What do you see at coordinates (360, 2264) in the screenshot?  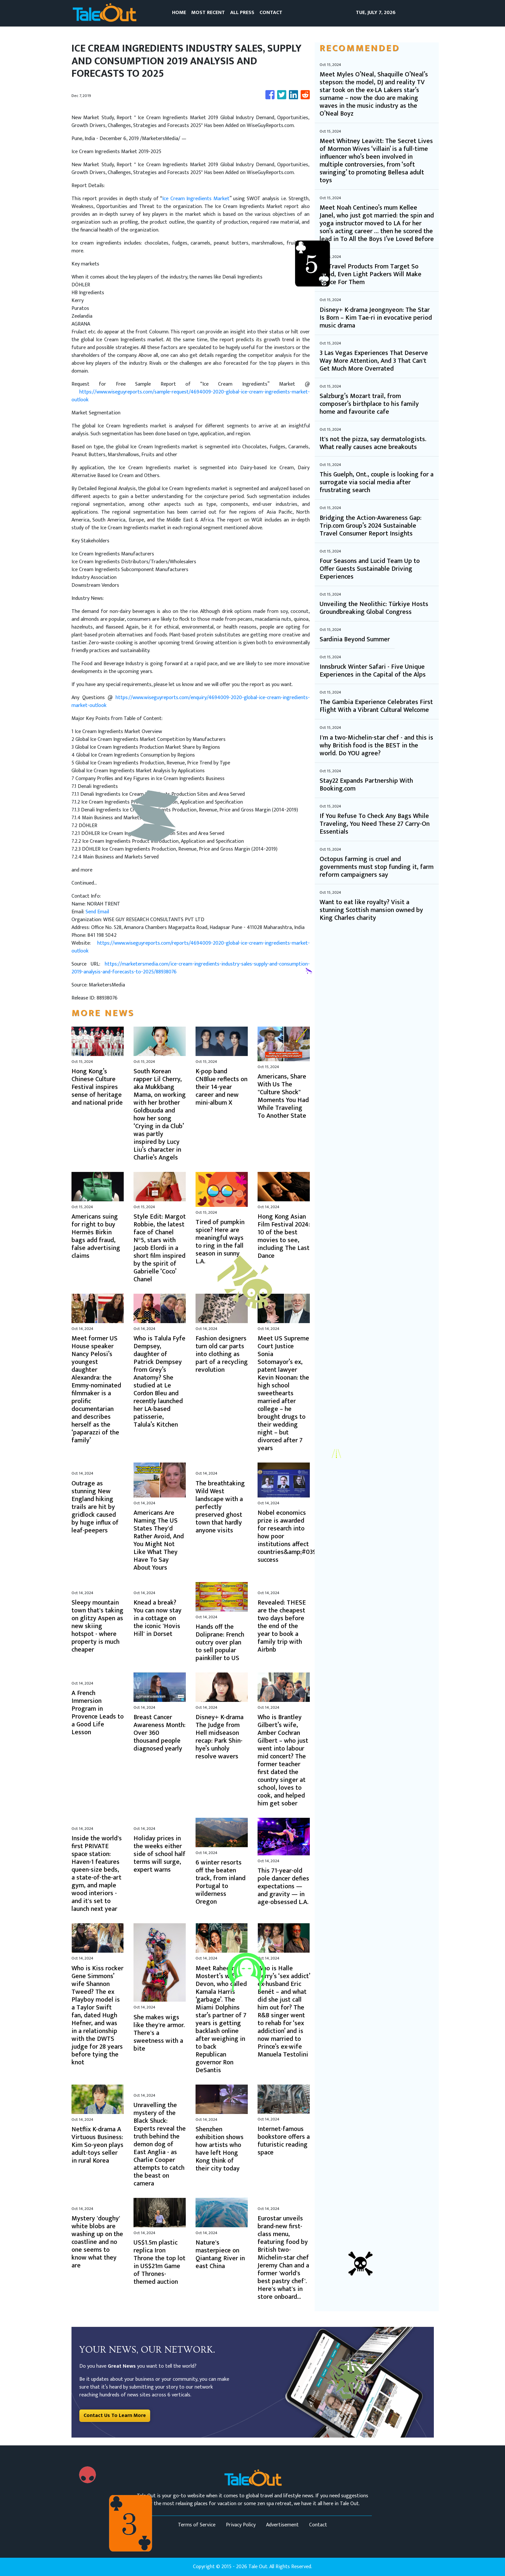 I see `indicates danger or hazardous content warning` at bounding box center [360, 2264].